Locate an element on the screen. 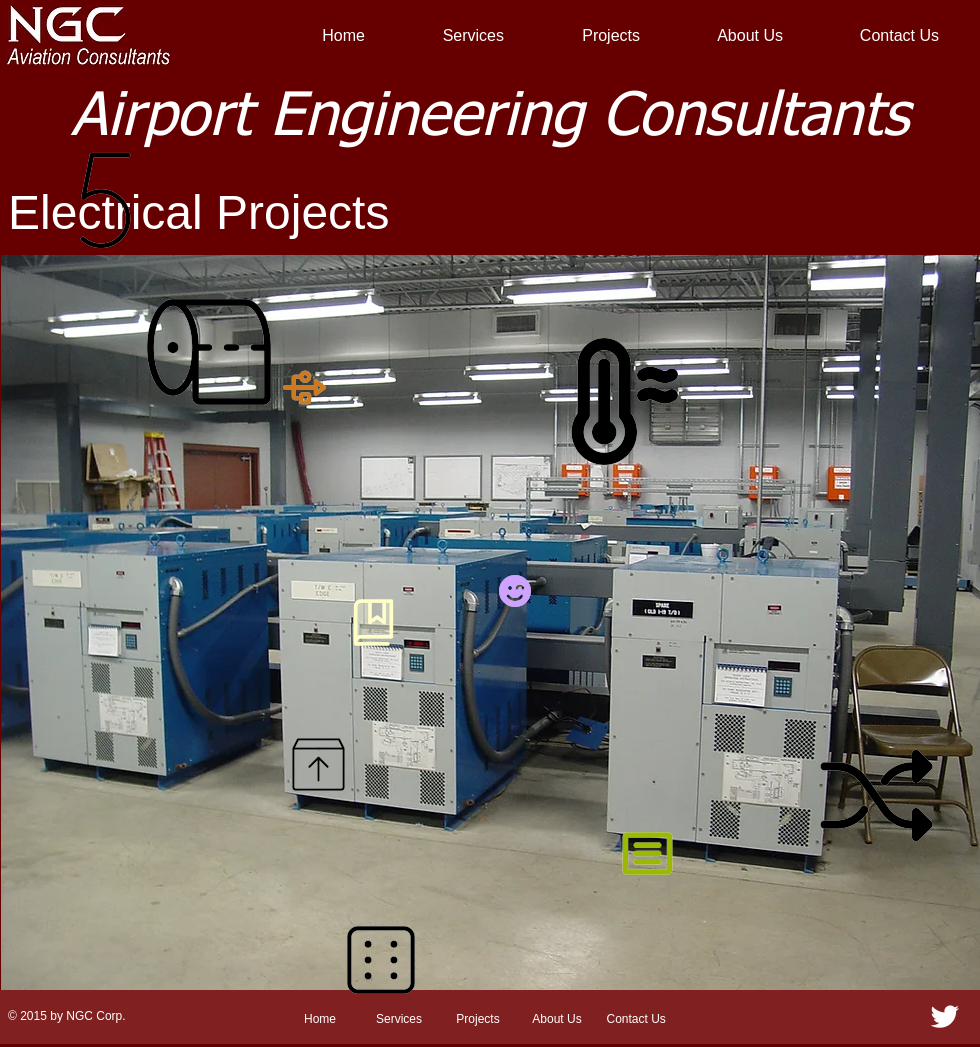 This screenshot has height=1047, width=980. access your bookmarked reading material is located at coordinates (373, 622).